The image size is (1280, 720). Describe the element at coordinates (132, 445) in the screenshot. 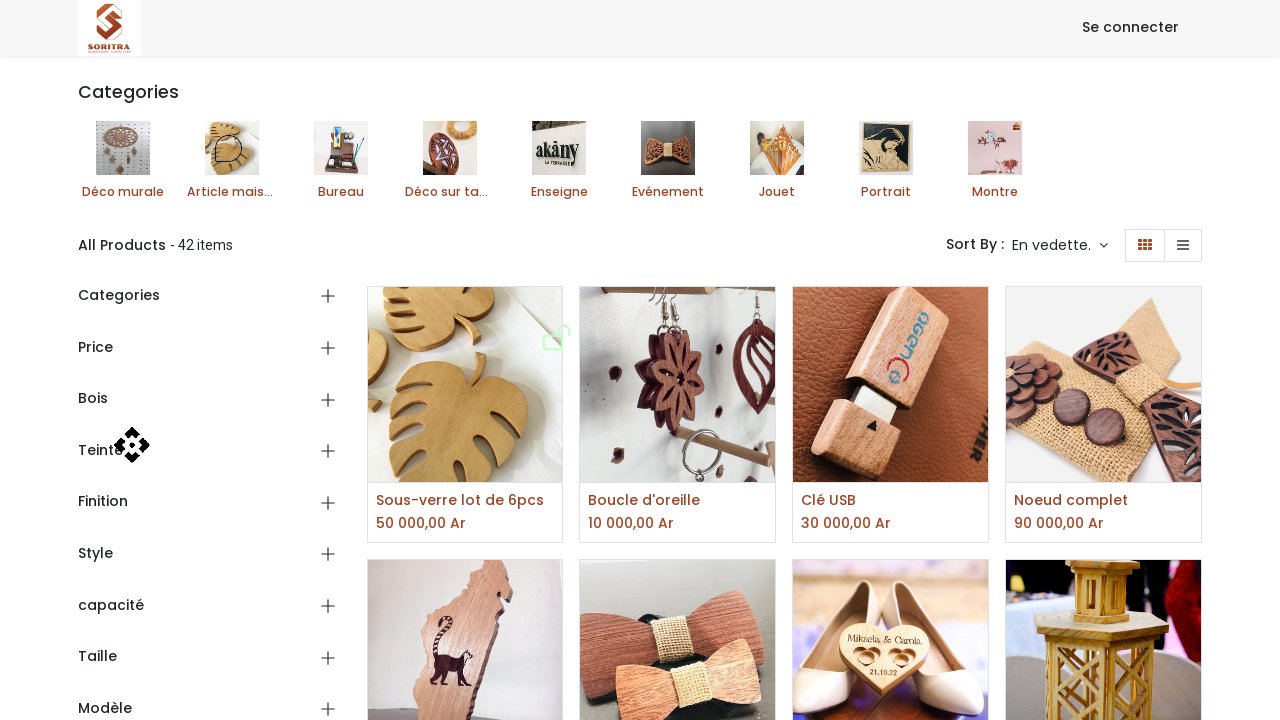

I see `access API settings or configuration` at that location.